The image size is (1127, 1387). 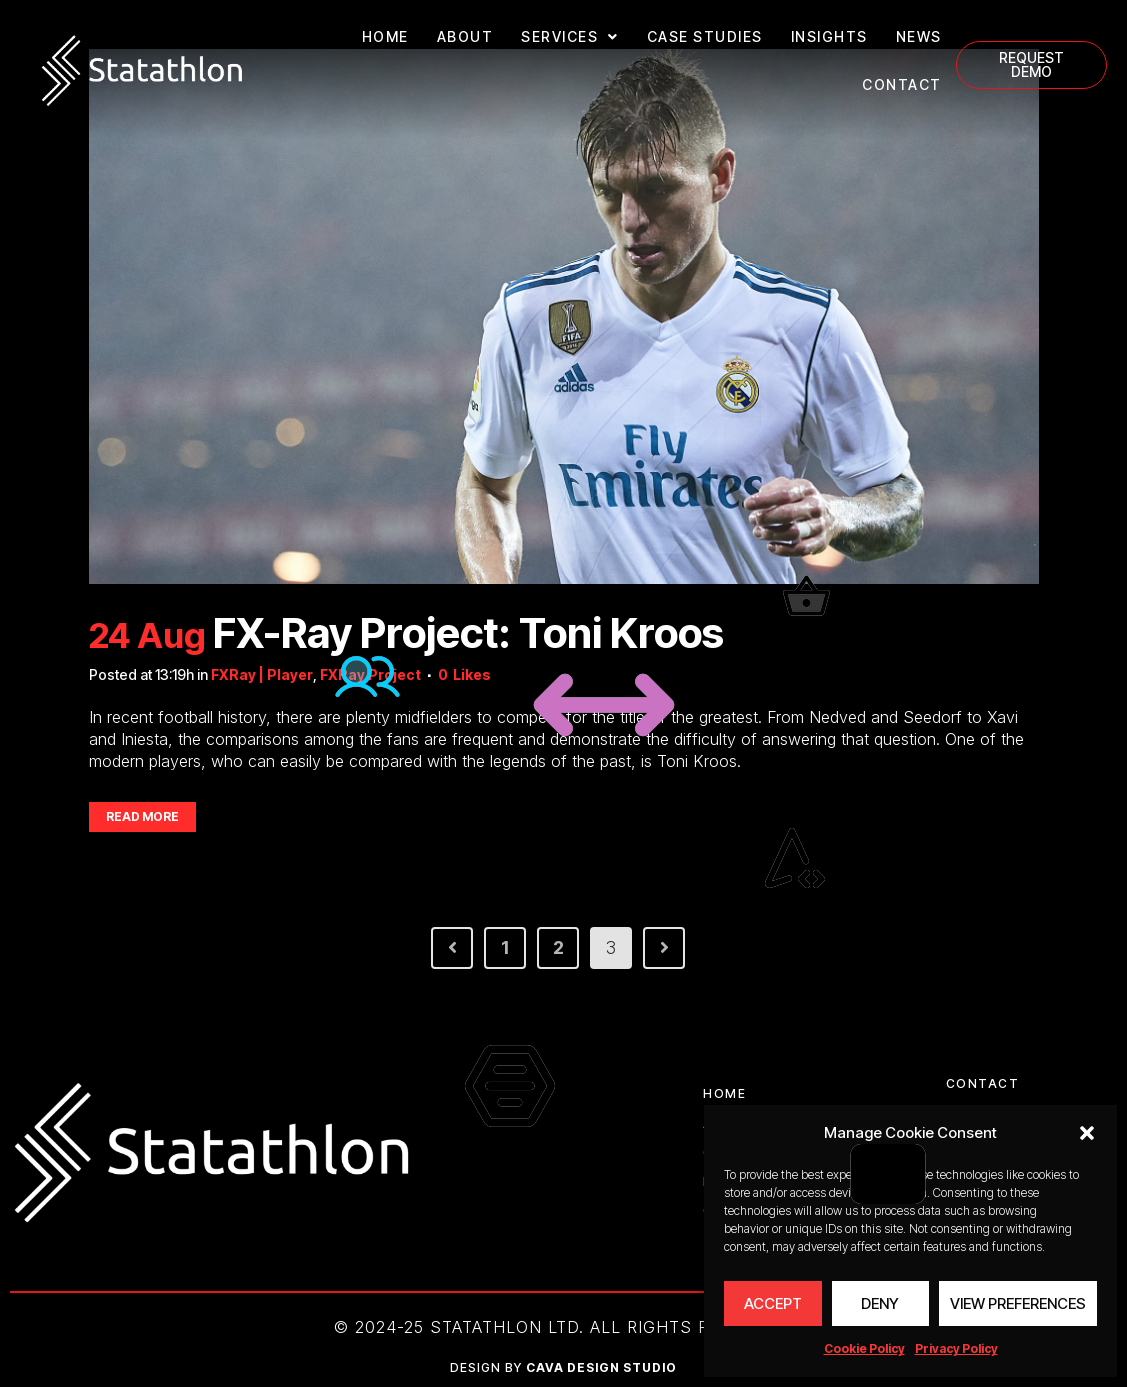 I want to click on access navigation code or routing scripts, so click(x=792, y=858).